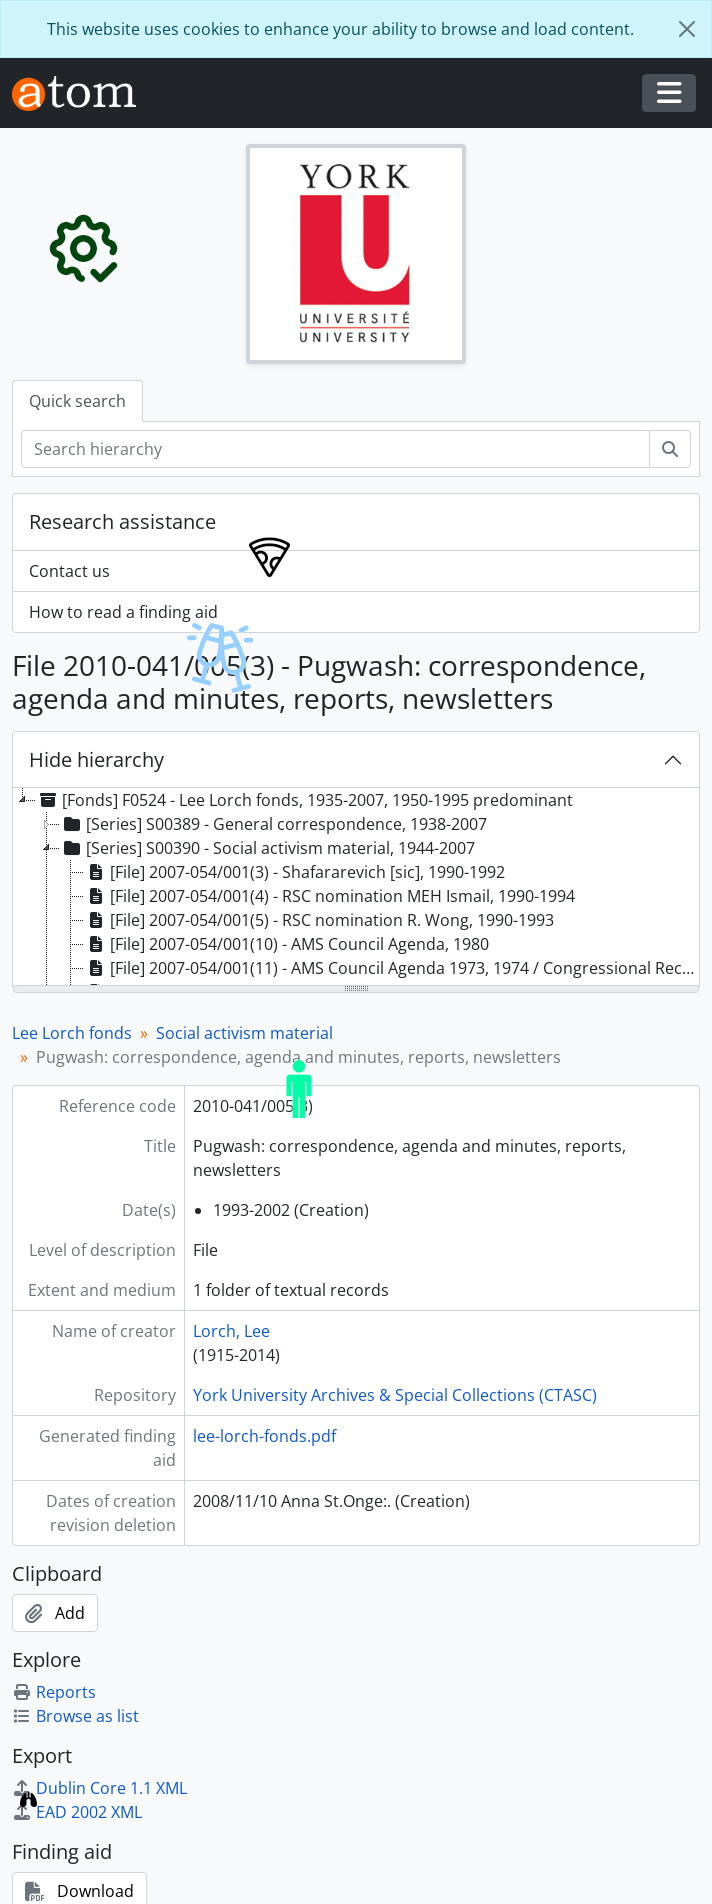 This screenshot has width=712, height=1904. What do you see at coordinates (299, 1089) in the screenshot?
I see `select male gender option` at bounding box center [299, 1089].